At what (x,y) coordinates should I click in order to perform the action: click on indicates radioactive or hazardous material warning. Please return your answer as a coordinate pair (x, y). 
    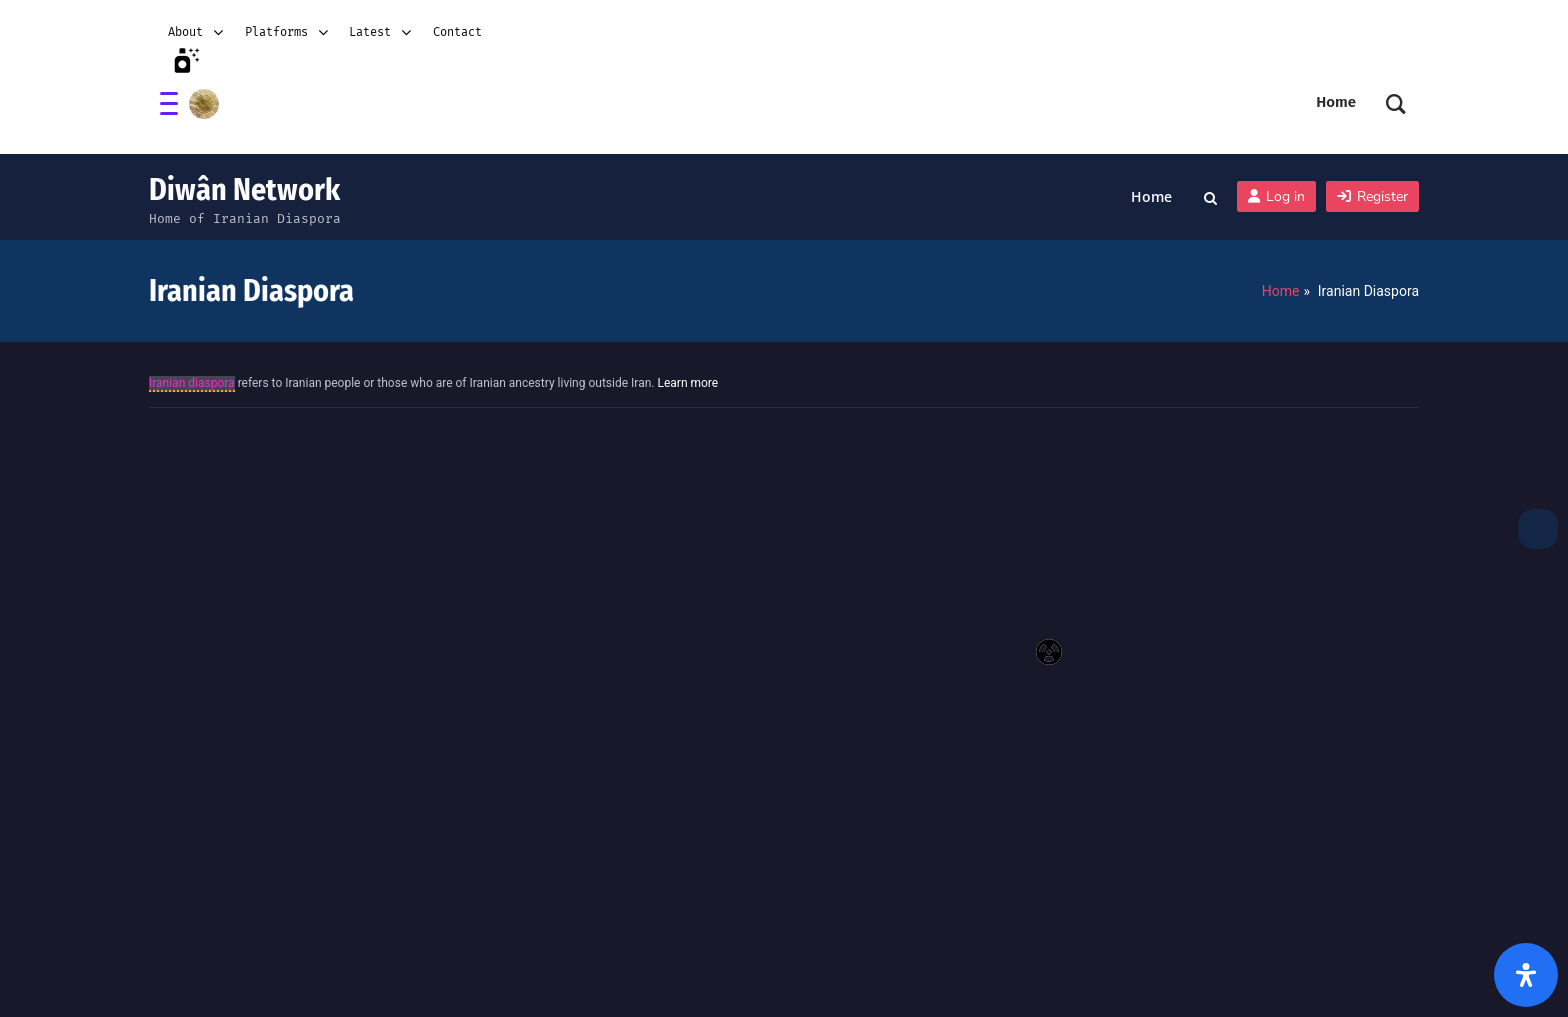
    Looking at the image, I should click on (1049, 652).